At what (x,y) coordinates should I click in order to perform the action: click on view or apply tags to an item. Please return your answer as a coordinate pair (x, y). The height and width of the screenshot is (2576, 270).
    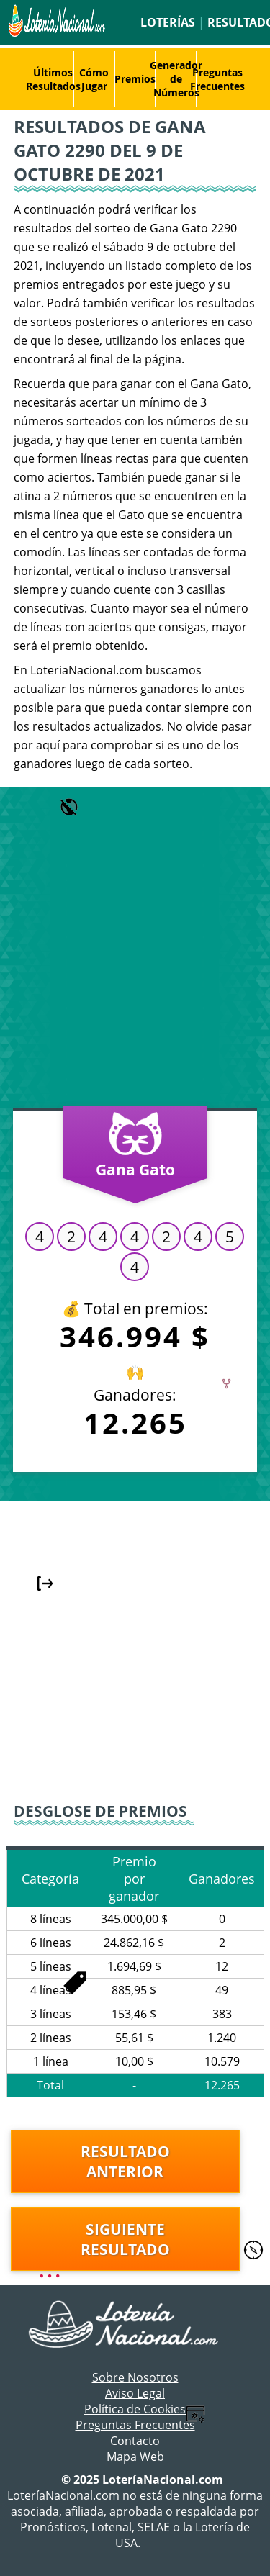
    Looking at the image, I should click on (75, 1982).